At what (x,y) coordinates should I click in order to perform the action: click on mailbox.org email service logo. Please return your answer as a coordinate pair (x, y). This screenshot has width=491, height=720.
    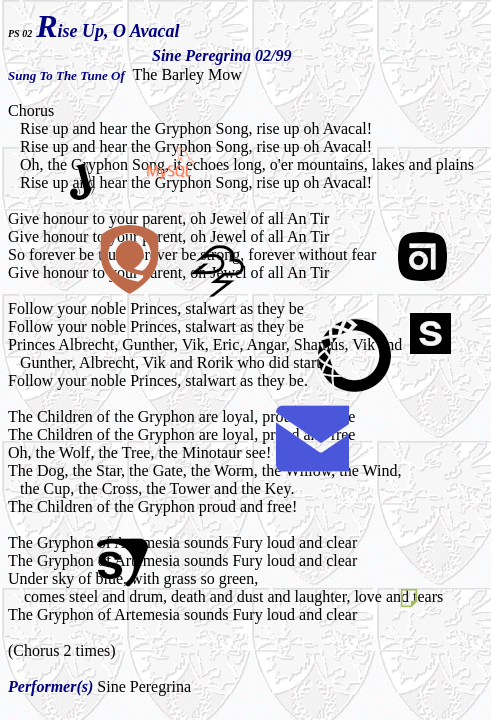
    Looking at the image, I should click on (312, 438).